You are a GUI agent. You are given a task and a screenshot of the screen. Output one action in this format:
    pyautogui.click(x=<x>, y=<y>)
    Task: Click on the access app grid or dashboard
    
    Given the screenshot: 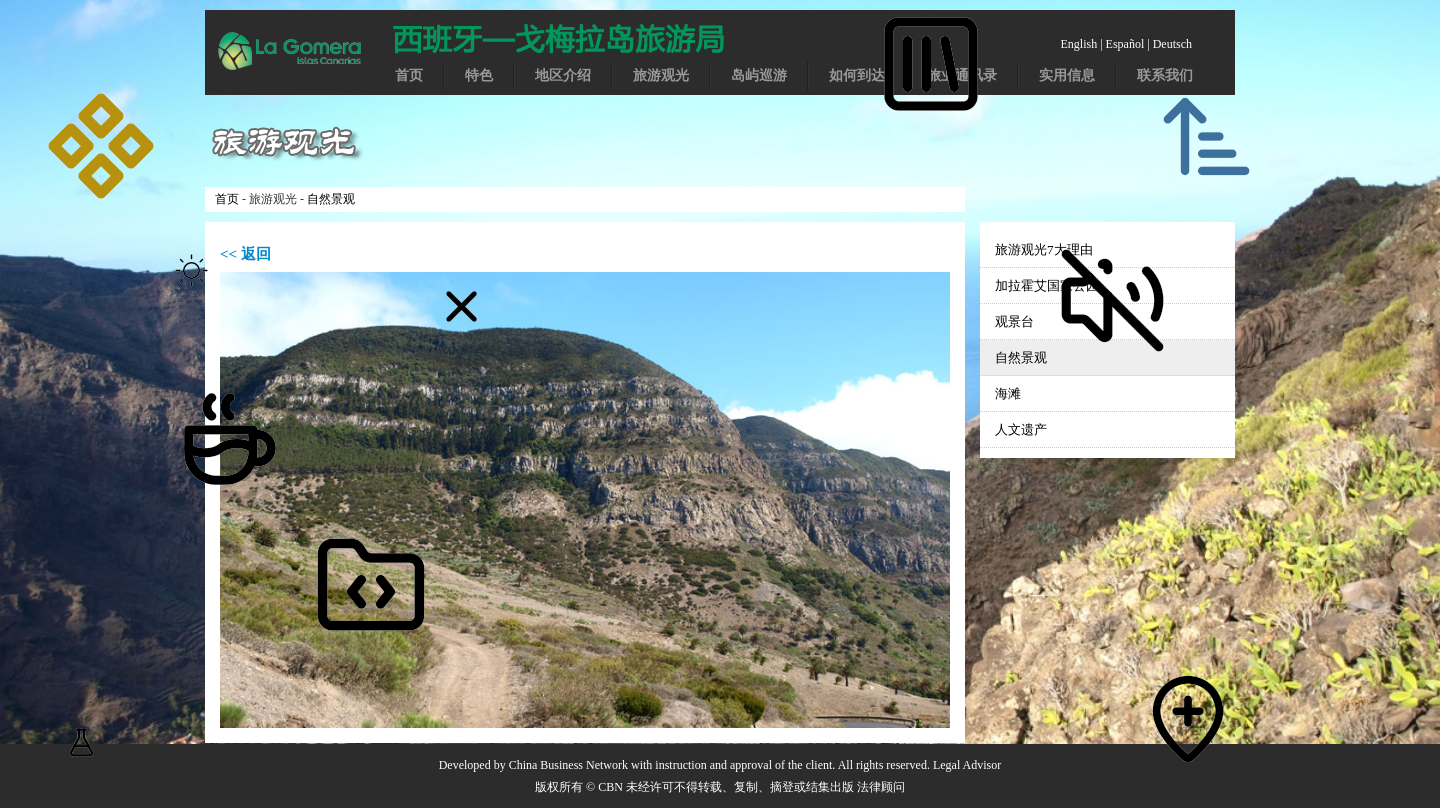 What is the action you would take?
    pyautogui.click(x=101, y=146)
    